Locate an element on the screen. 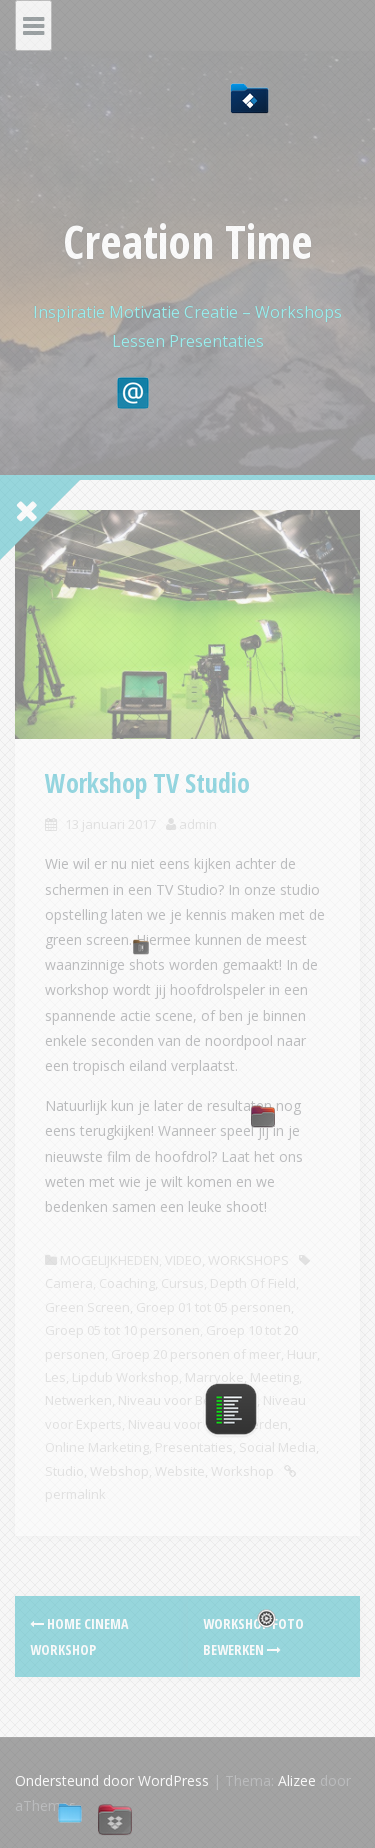 The image size is (375, 1848). access system or application settings is located at coordinates (266, 1618).